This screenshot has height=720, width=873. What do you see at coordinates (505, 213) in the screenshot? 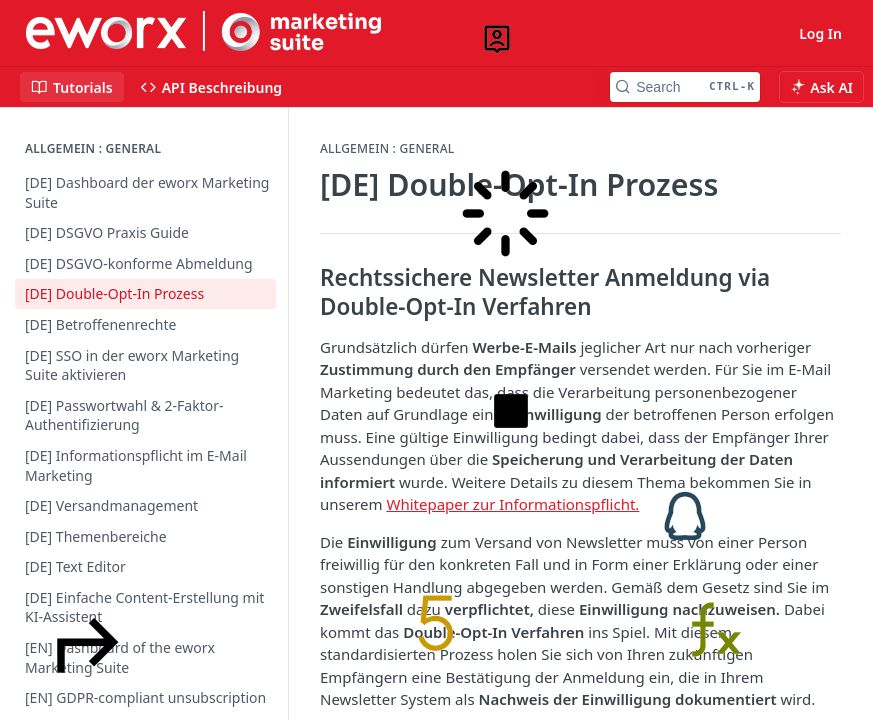
I see `loading content in progress` at bounding box center [505, 213].